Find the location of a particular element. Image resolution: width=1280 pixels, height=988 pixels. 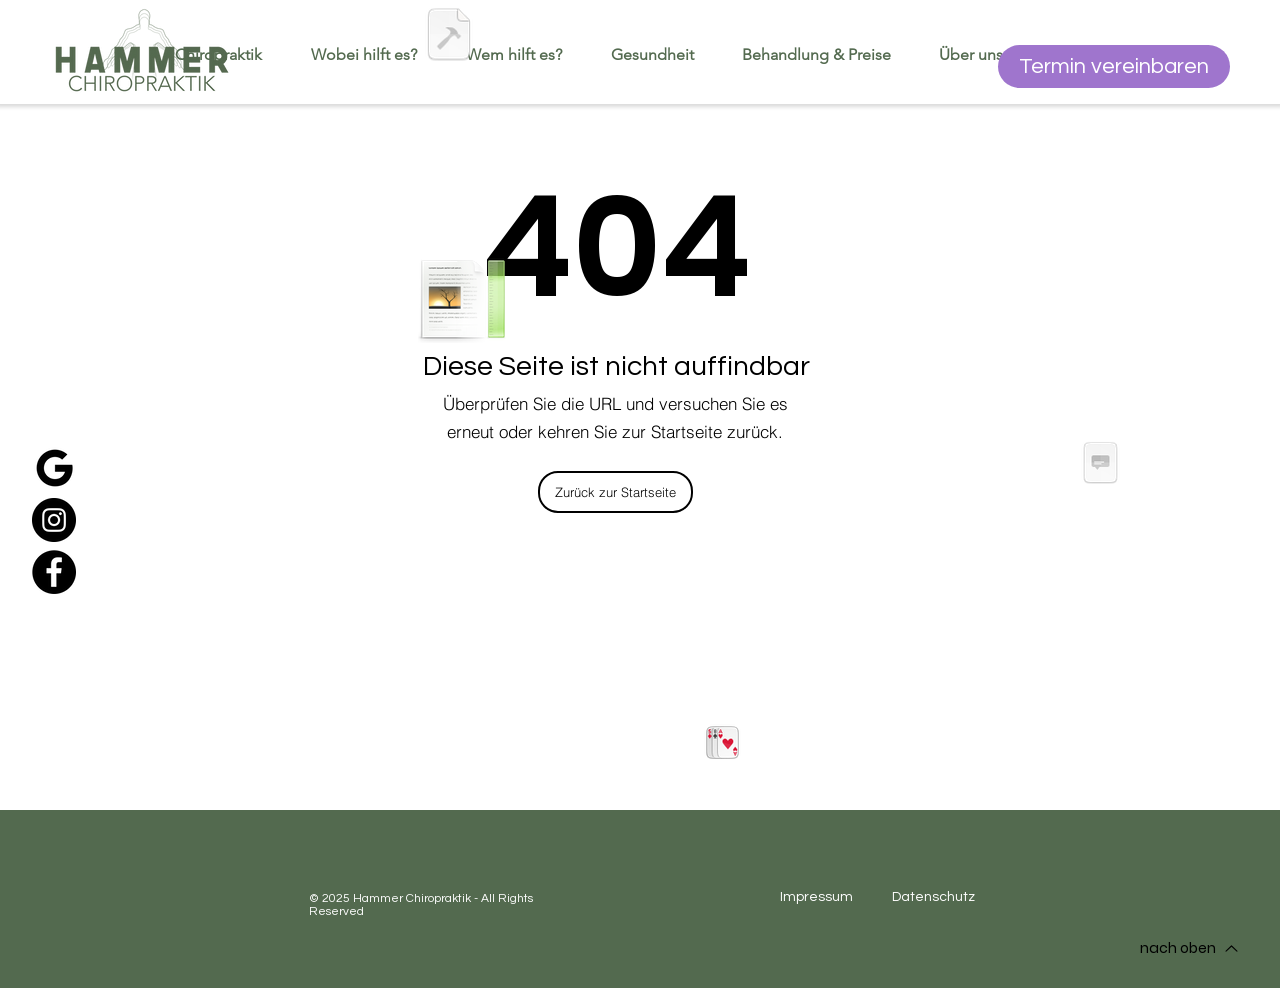

a microdvd subtitle file is located at coordinates (1100, 462).